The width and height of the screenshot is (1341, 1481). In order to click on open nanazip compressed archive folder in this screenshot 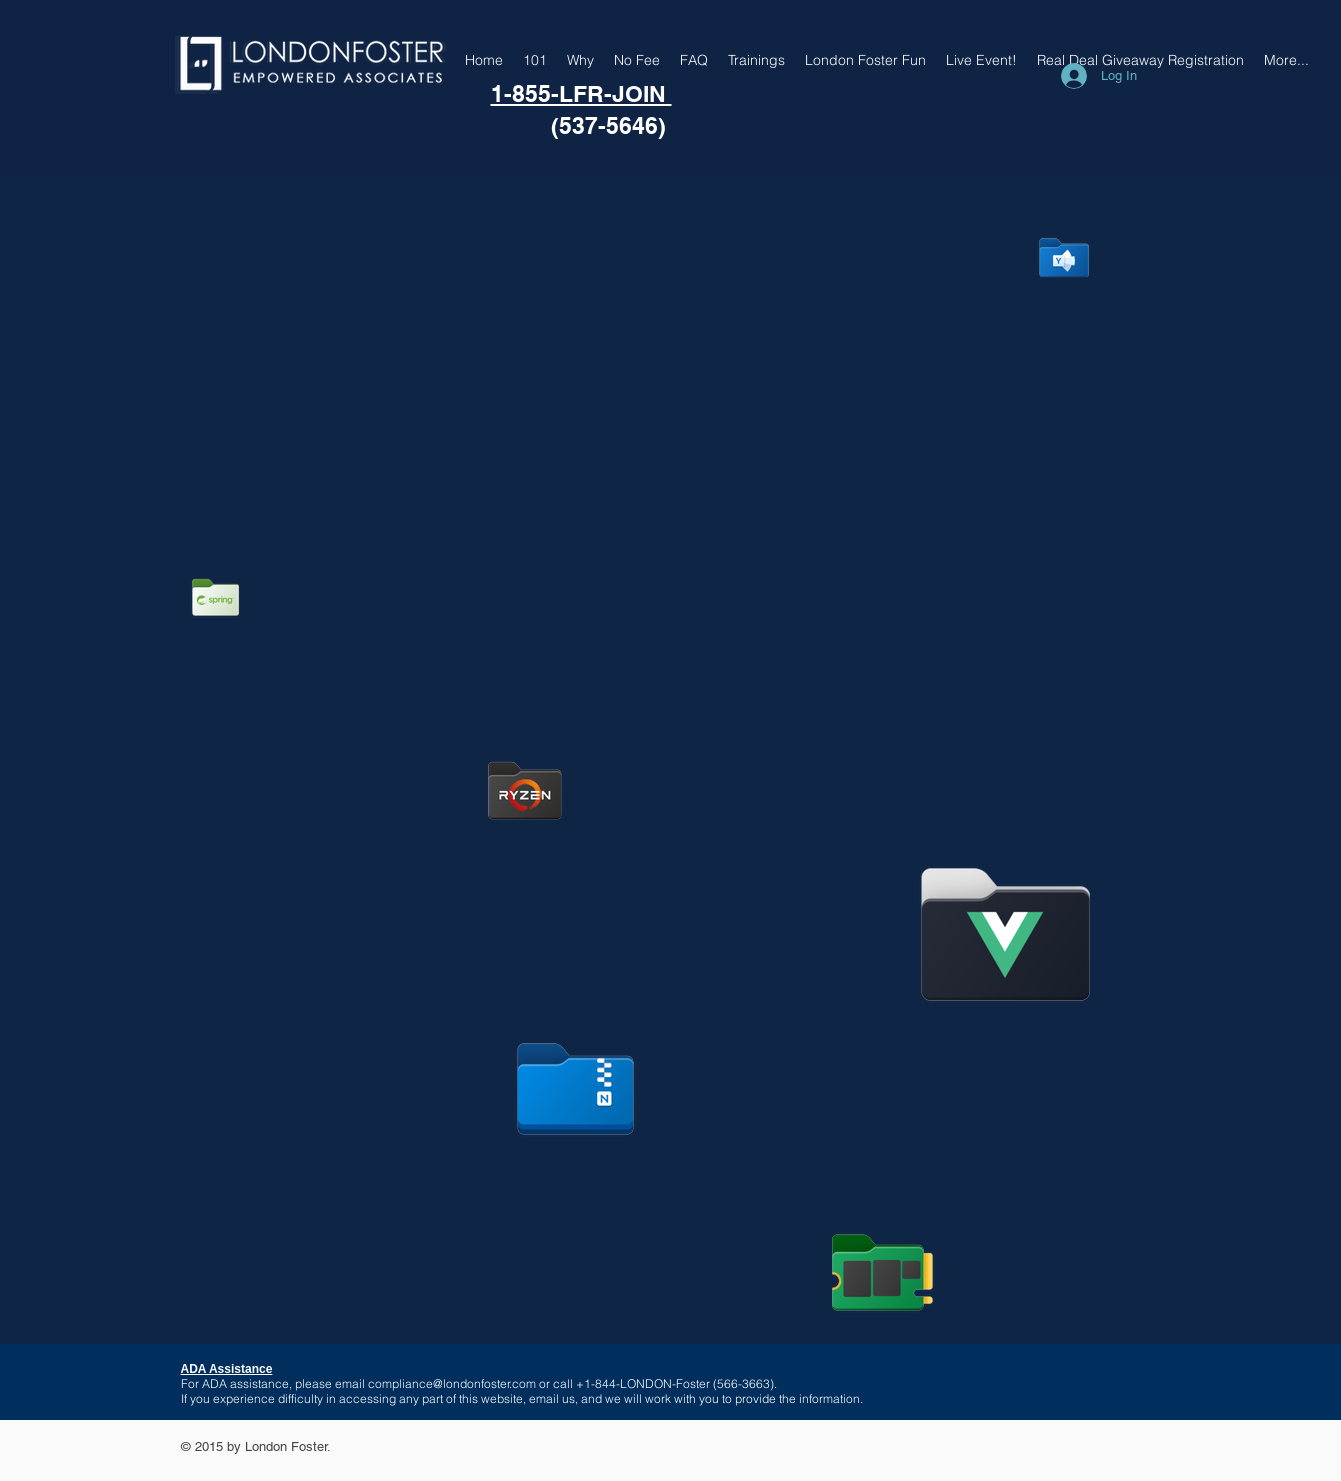, I will do `click(575, 1092)`.